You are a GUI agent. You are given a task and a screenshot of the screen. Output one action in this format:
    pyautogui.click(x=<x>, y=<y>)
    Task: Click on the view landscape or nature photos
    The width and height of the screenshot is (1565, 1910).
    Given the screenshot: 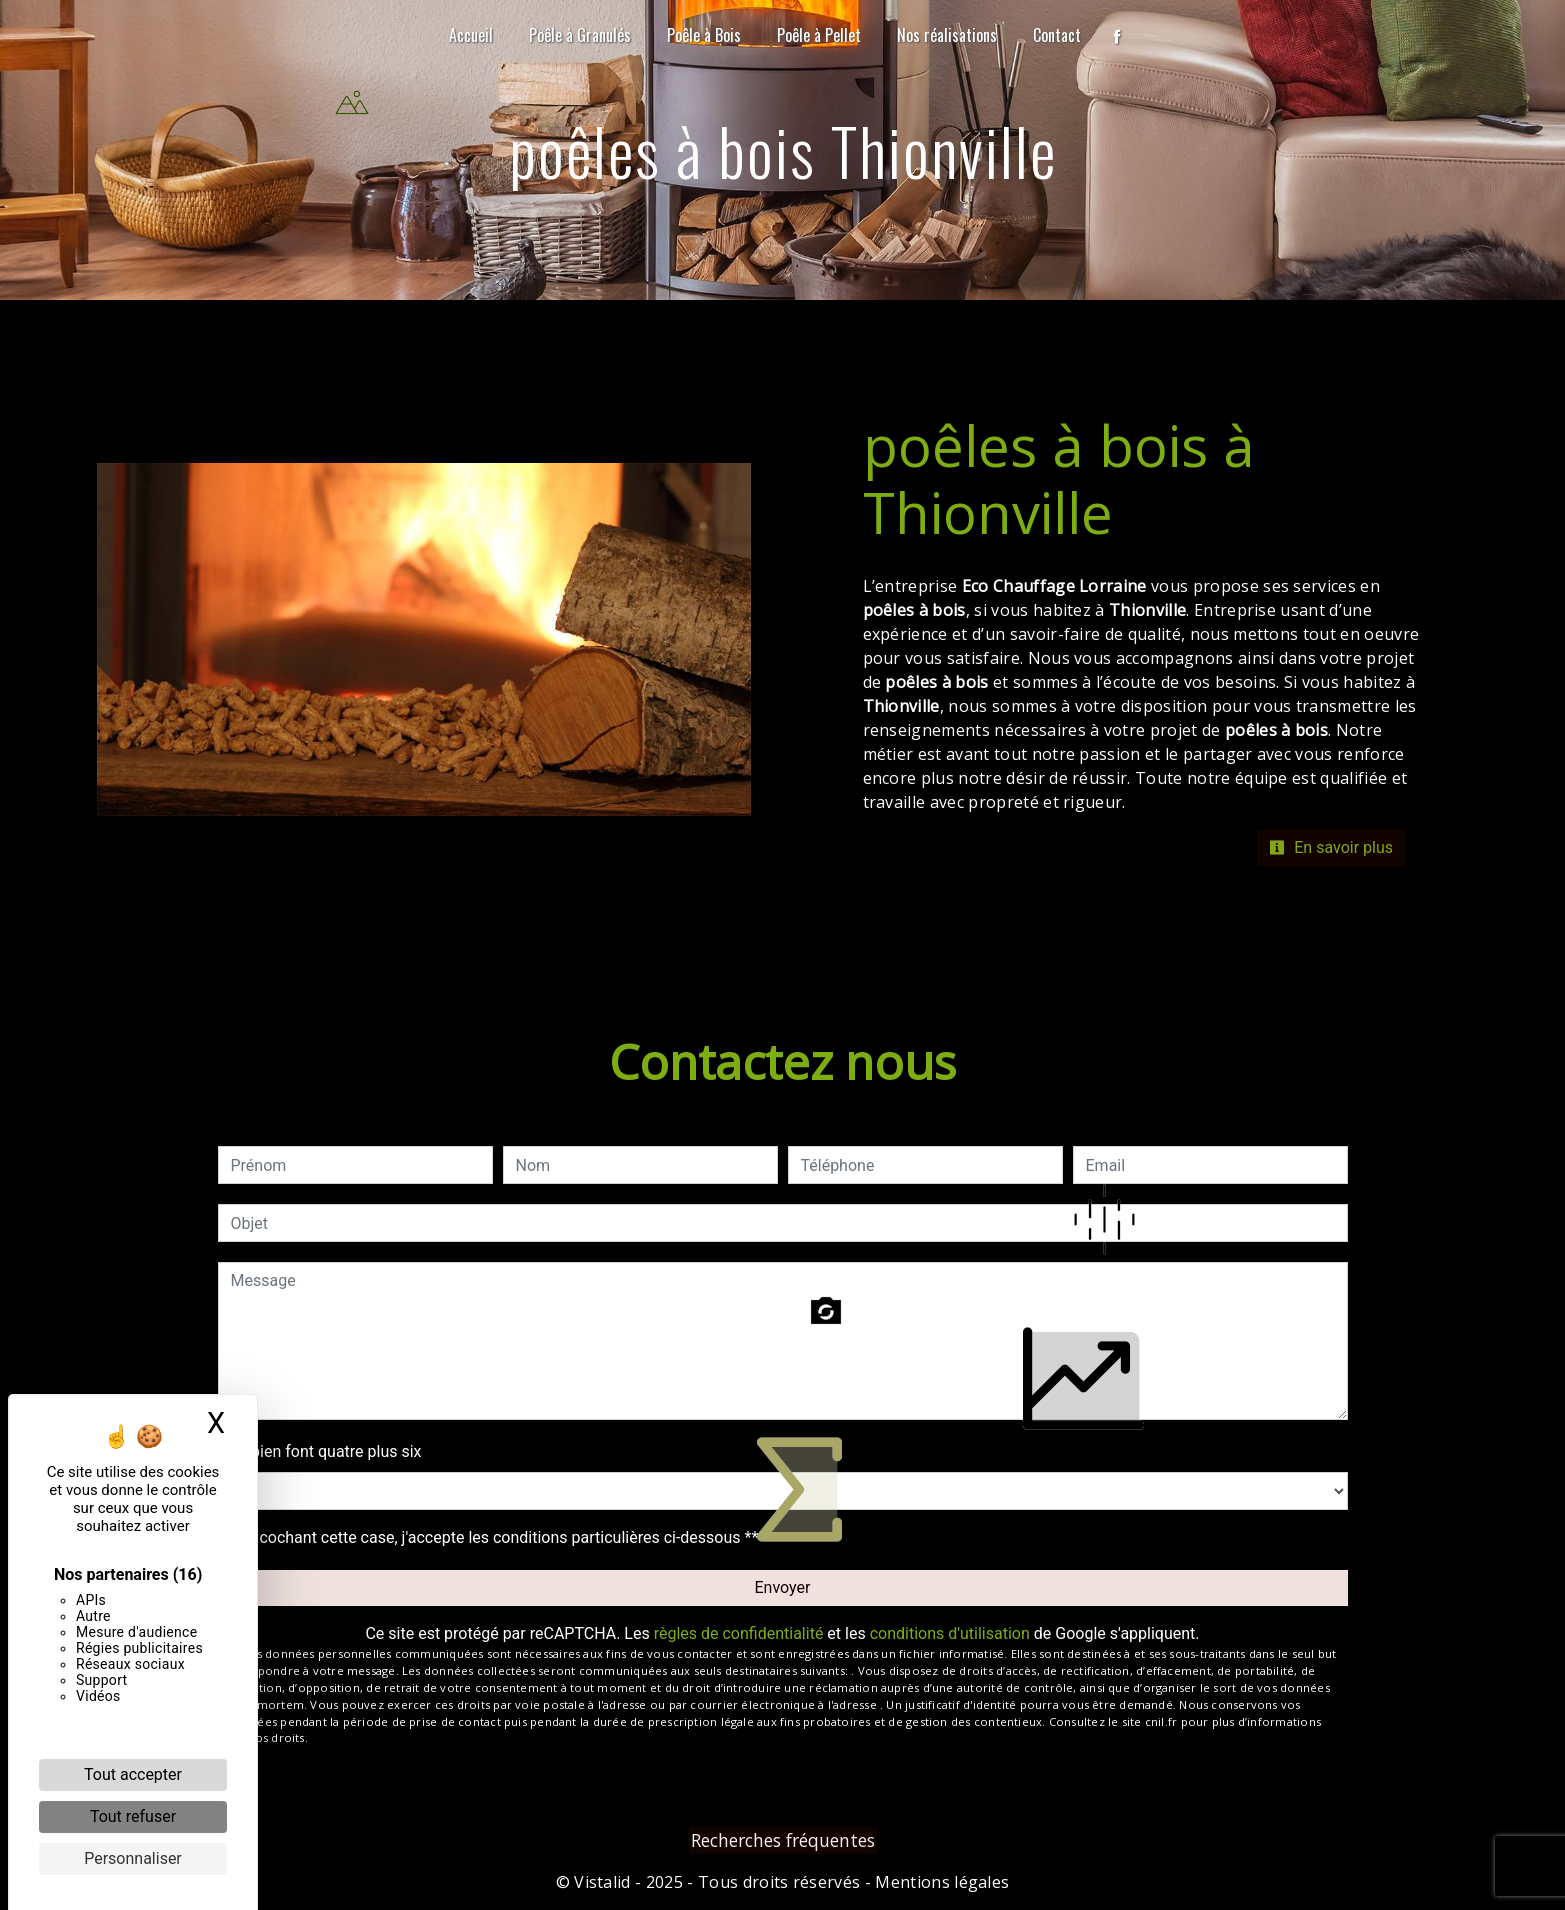 What is the action you would take?
    pyautogui.click(x=352, y=104)
    